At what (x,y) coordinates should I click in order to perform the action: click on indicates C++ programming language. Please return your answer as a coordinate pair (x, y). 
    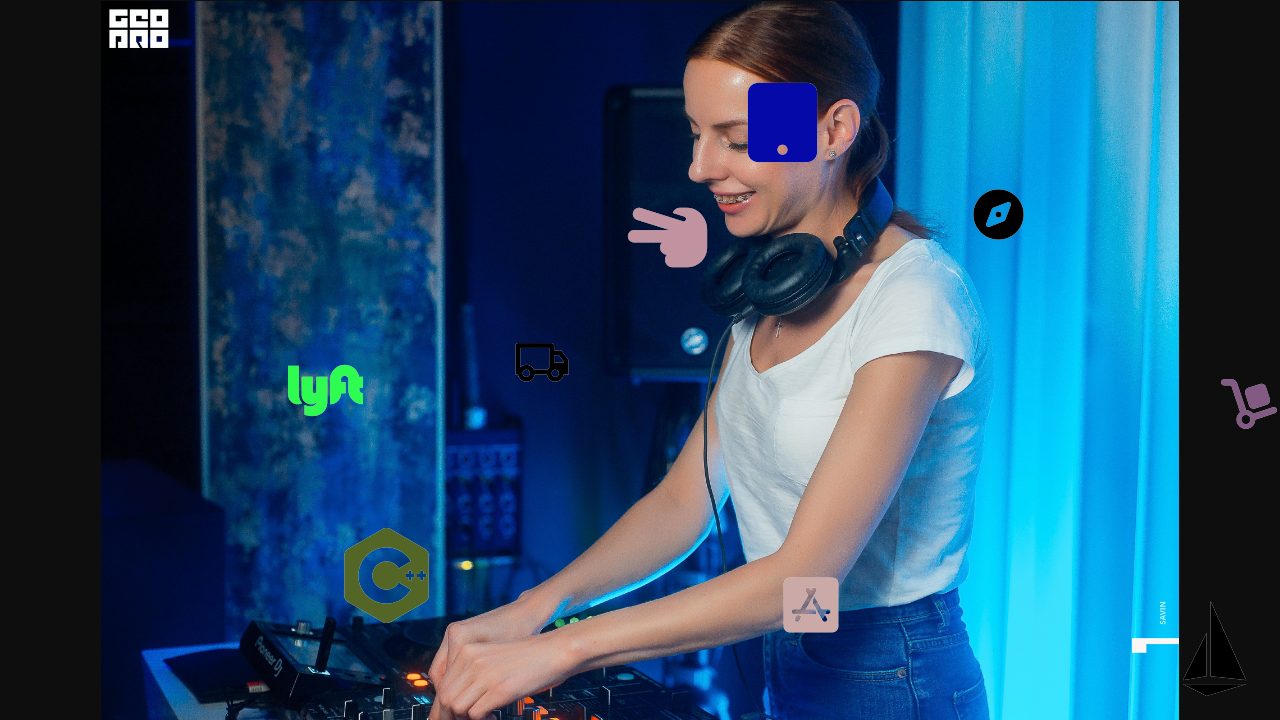
    Looking at the image, I should click on (386, 575).